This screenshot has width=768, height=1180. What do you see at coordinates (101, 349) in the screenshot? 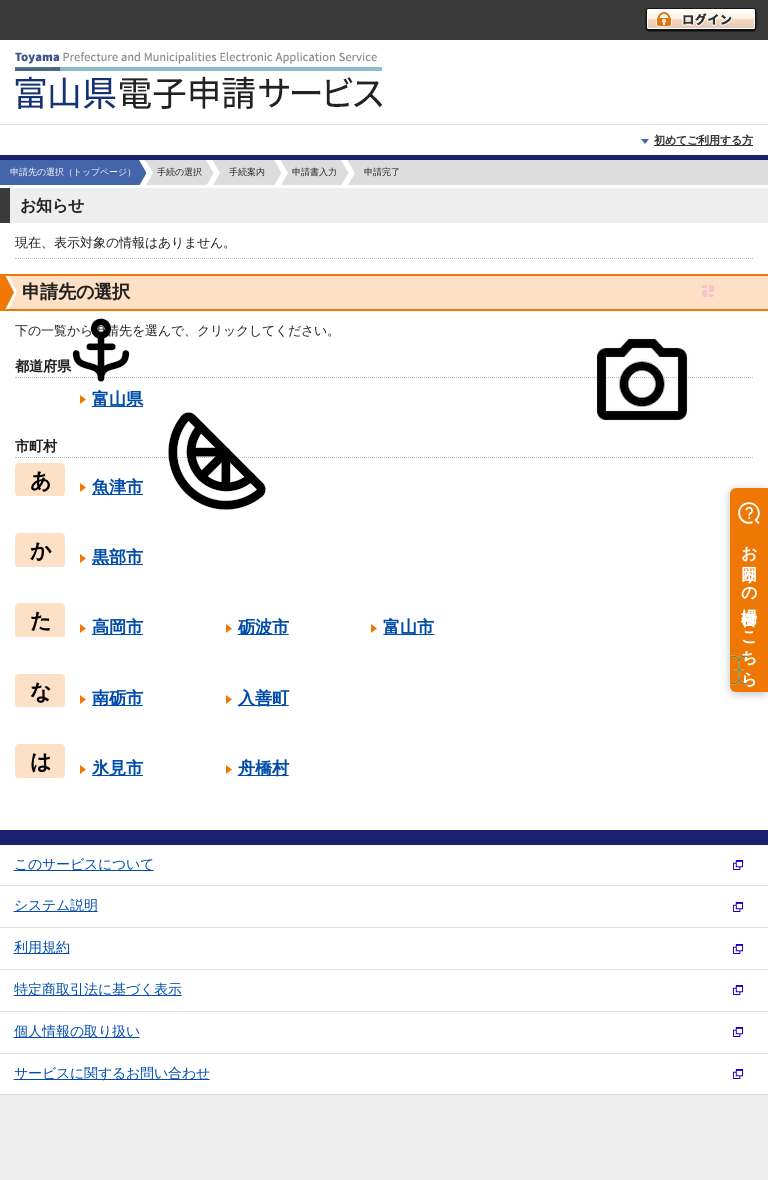
I see `anchor link to a specific section on a page` at bounding box center [101, 349].